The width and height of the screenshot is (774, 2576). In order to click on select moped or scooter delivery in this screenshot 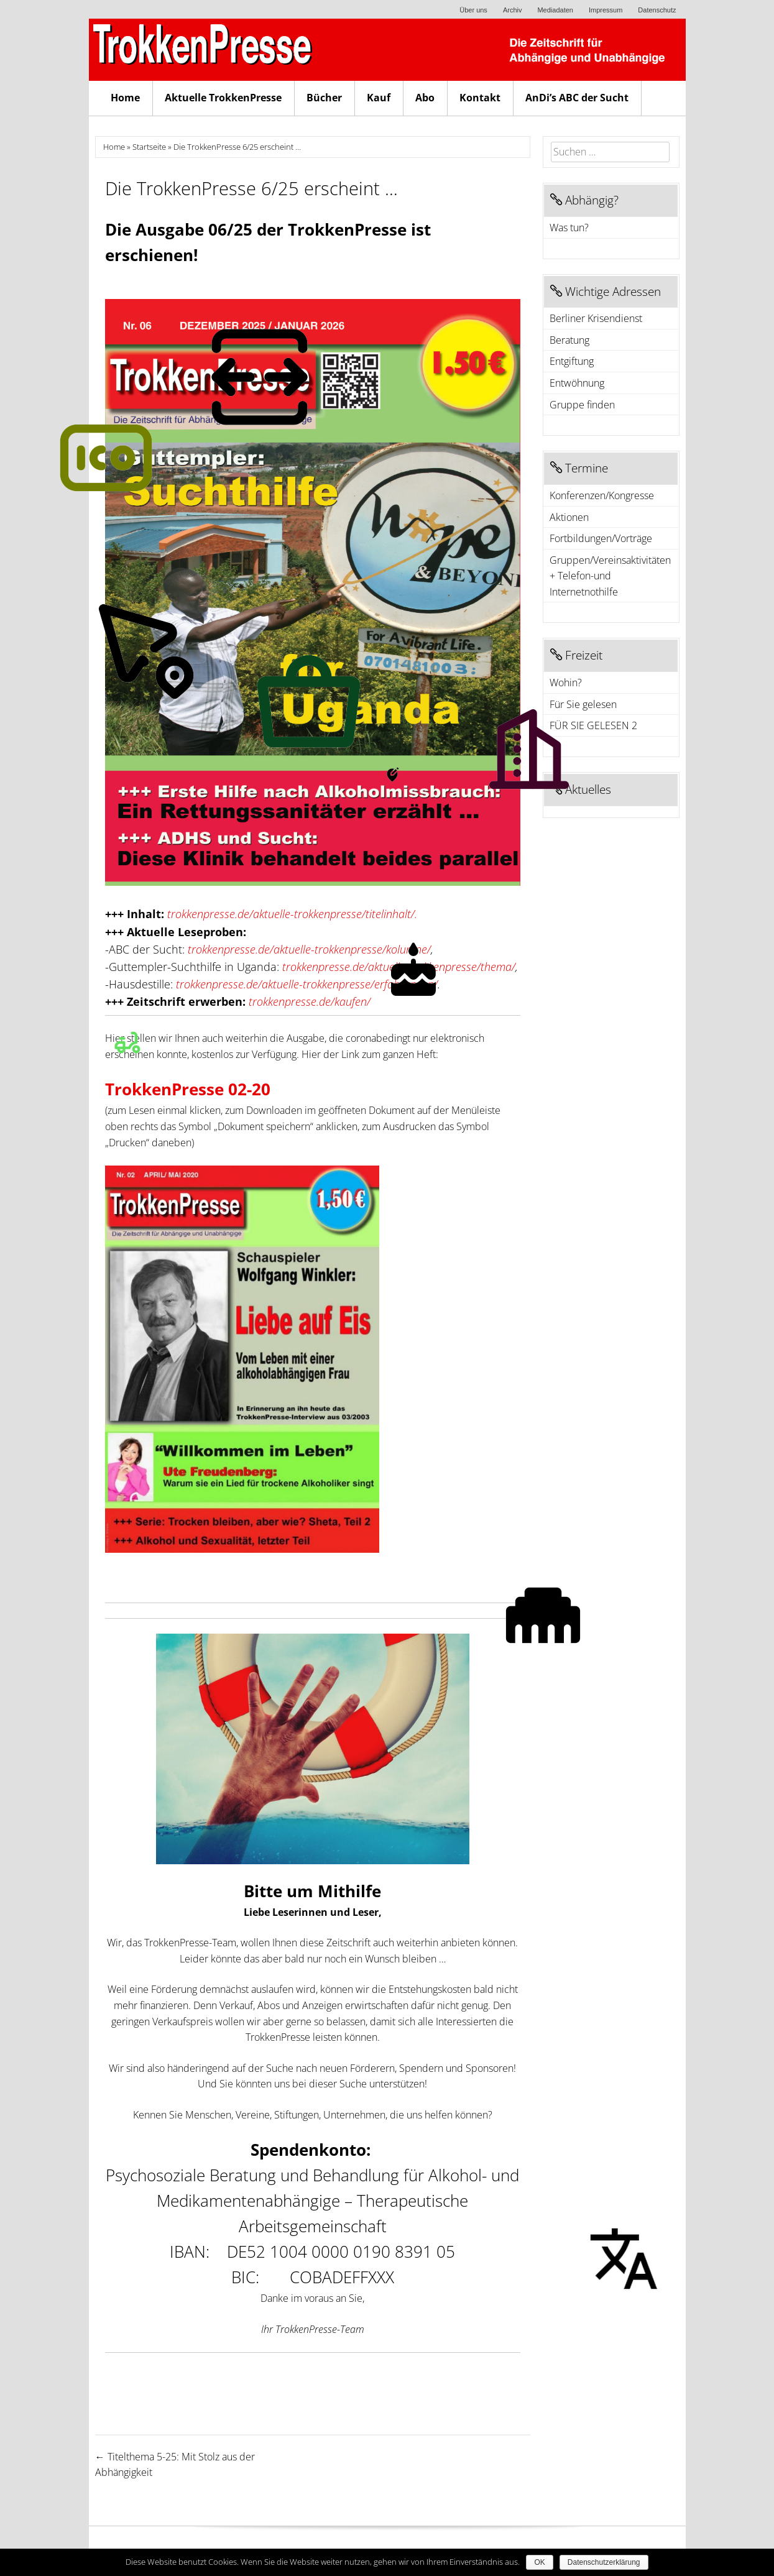, I will do `click(128, 1042)`.